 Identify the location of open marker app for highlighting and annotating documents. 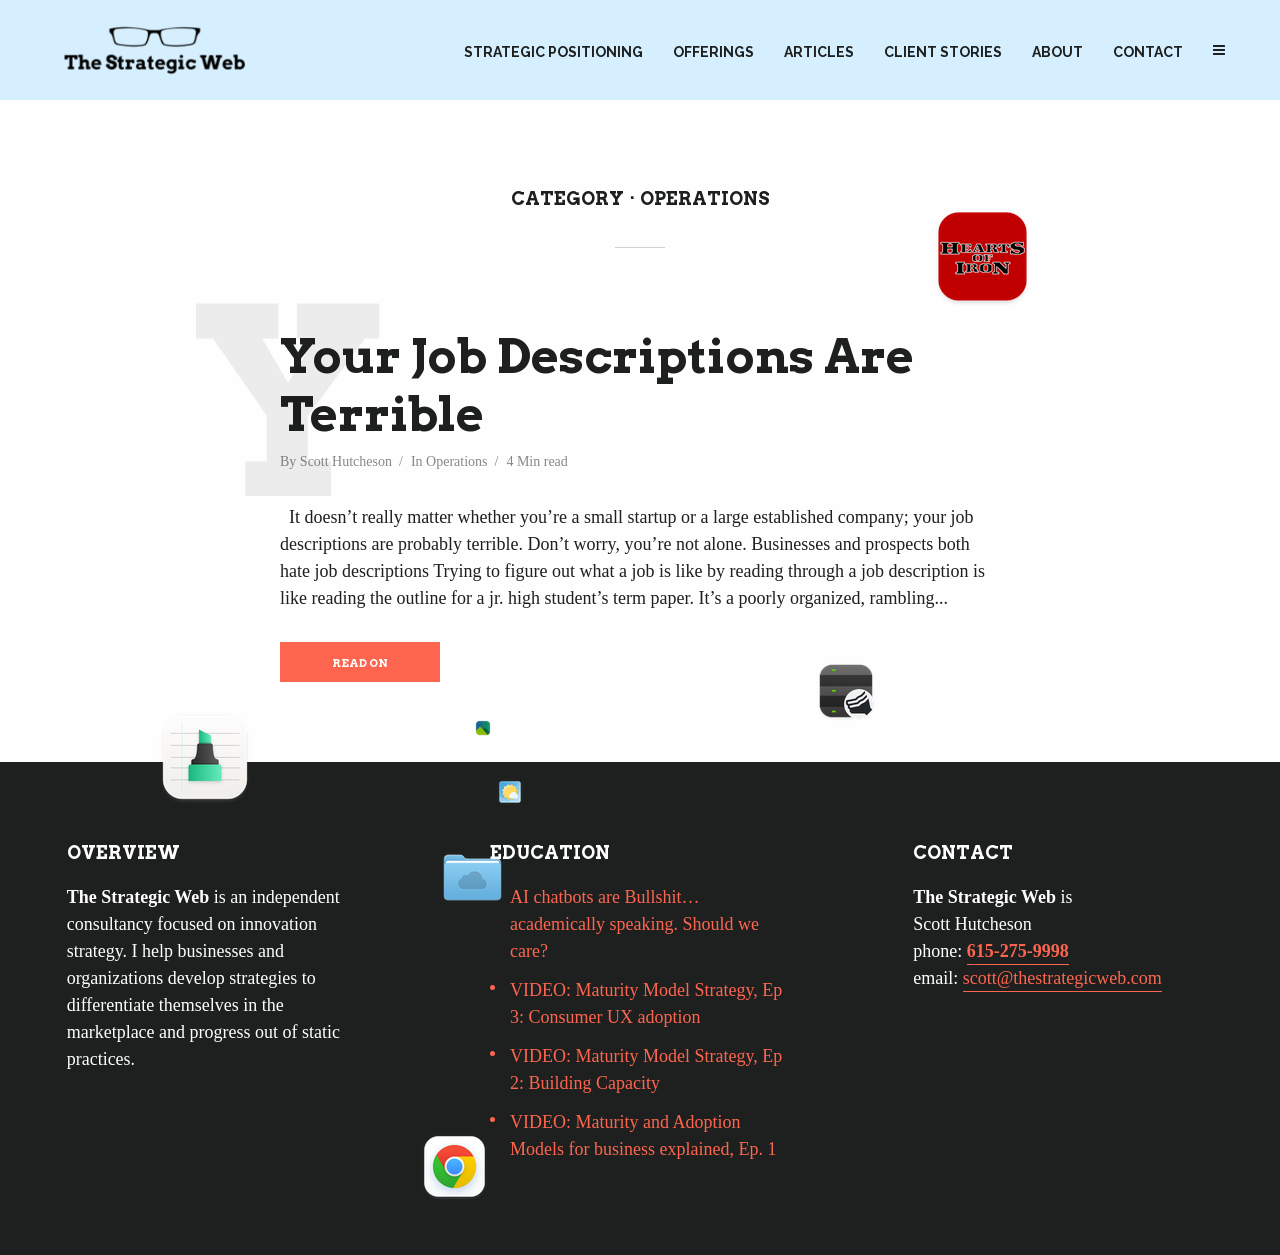
(205, 757).